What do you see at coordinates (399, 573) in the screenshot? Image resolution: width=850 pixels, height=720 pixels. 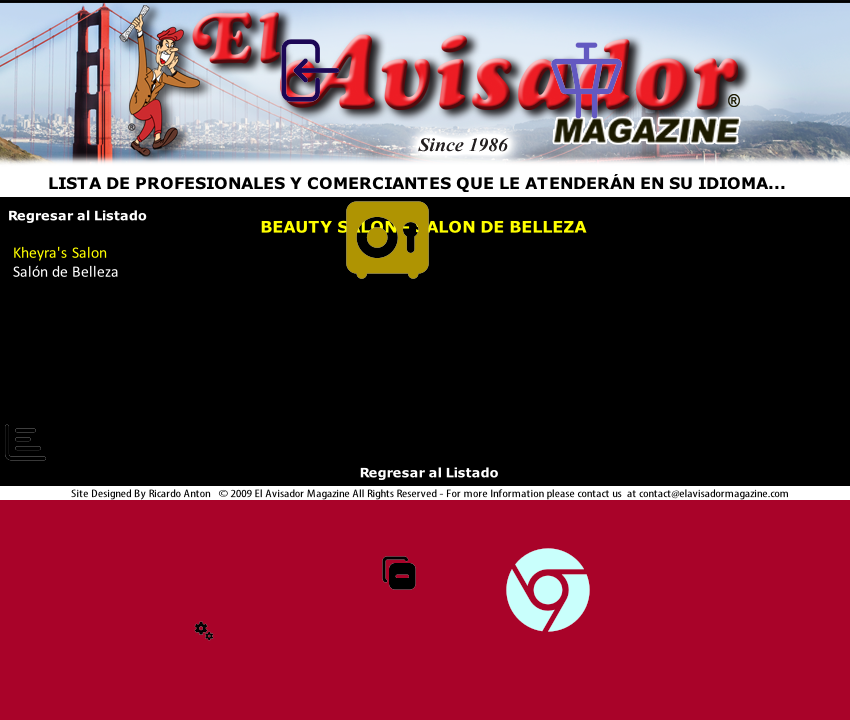 I see `remove an item from clipboard` at bounding box center [399, 573].